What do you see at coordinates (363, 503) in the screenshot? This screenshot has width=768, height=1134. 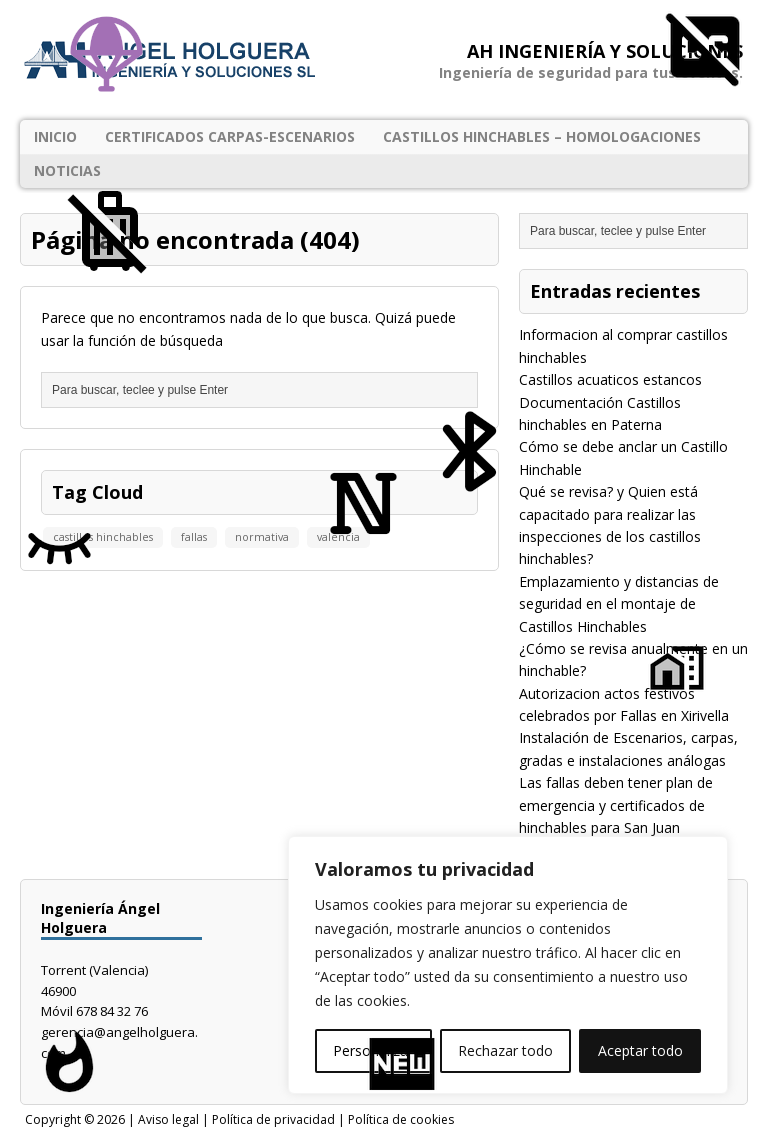 I see `open the Notion app` at bounding box center [363, 503].